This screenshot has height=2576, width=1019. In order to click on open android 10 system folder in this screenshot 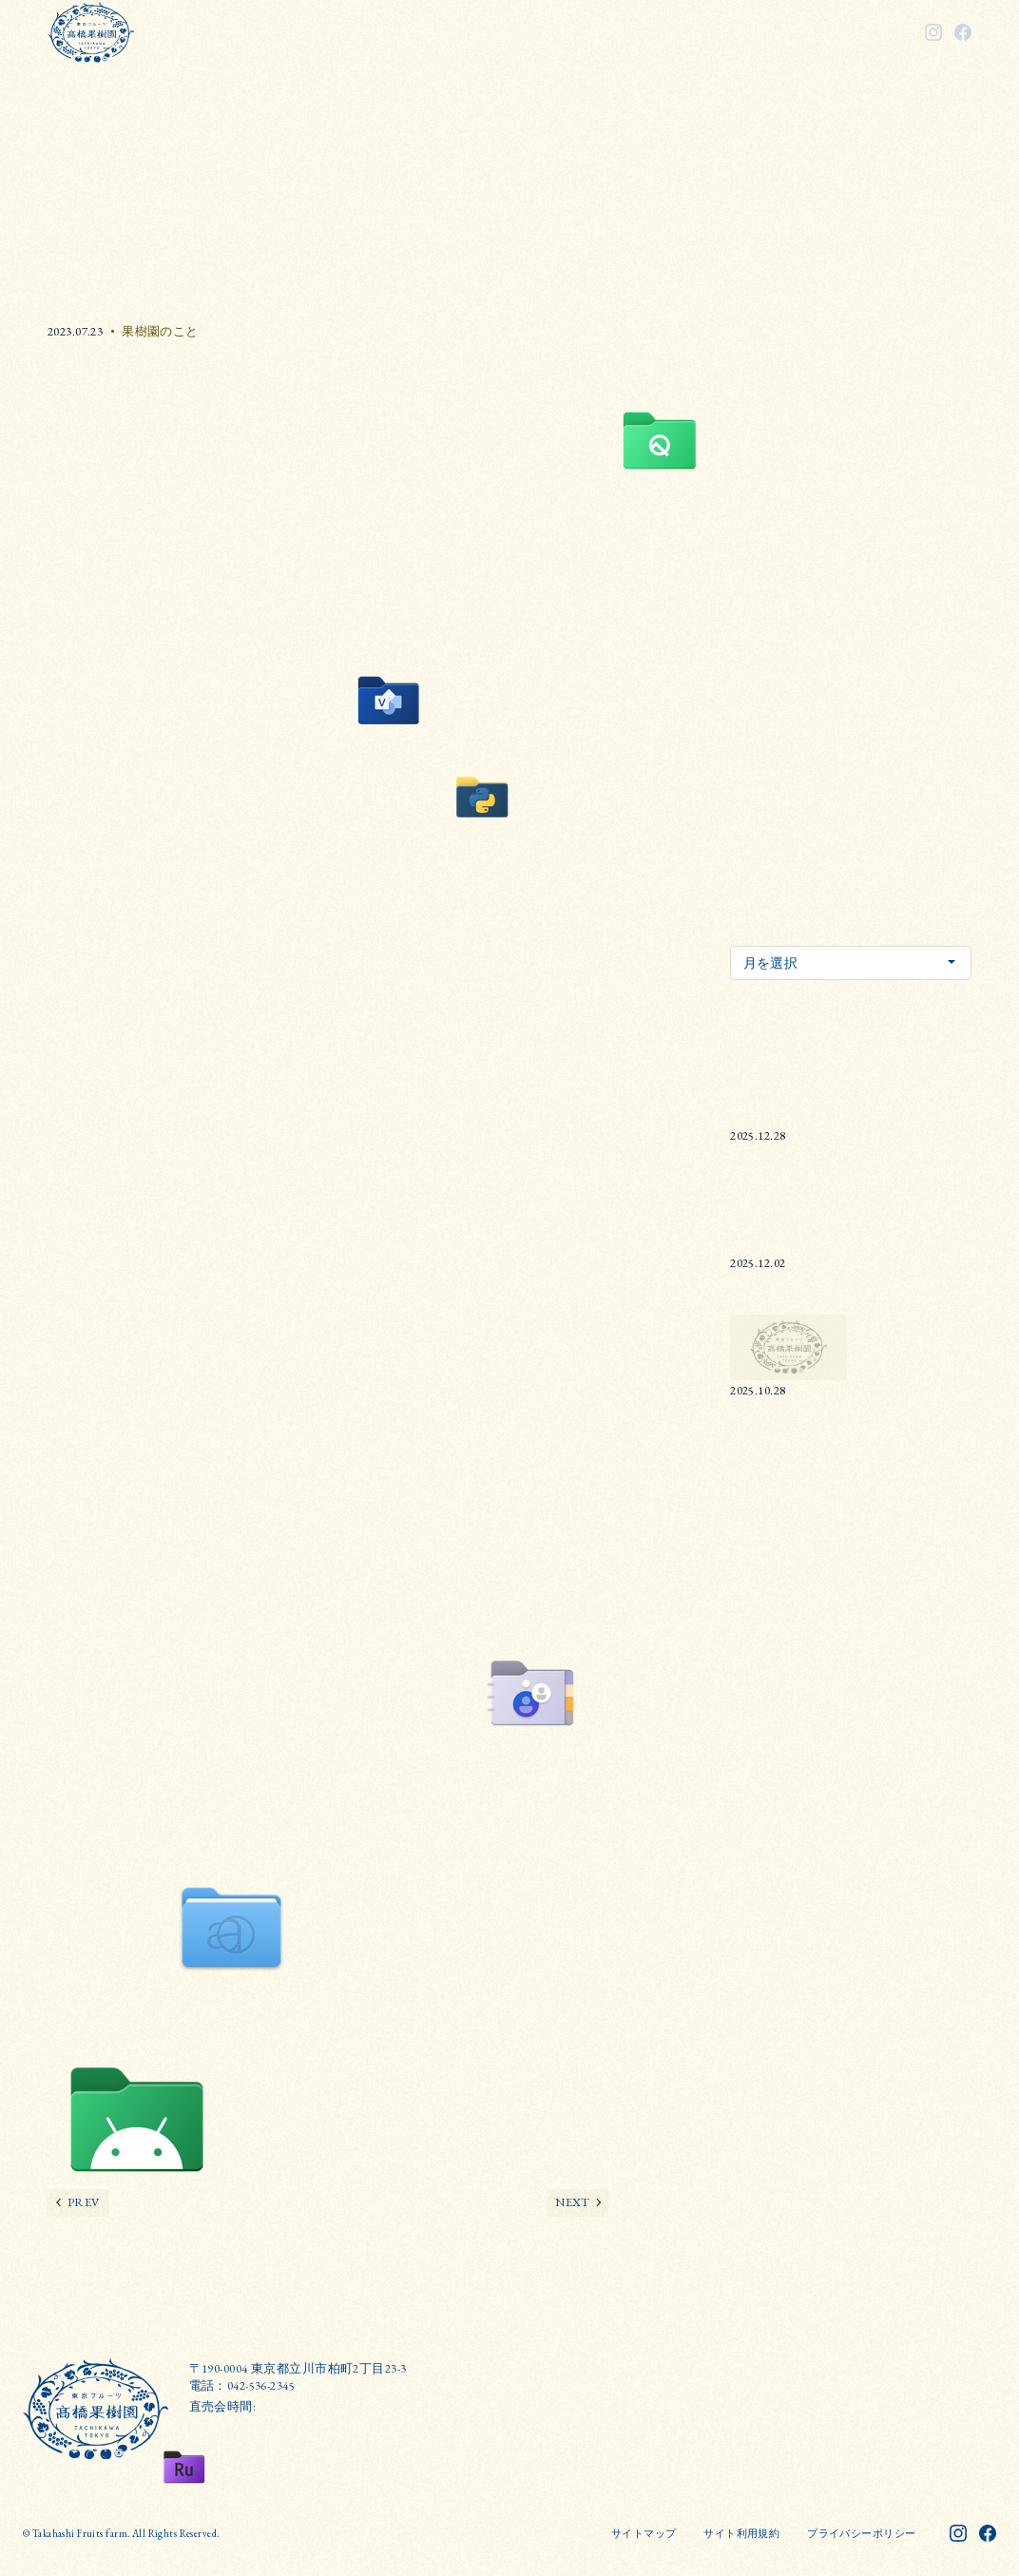, I will do `click(659, 442)`.